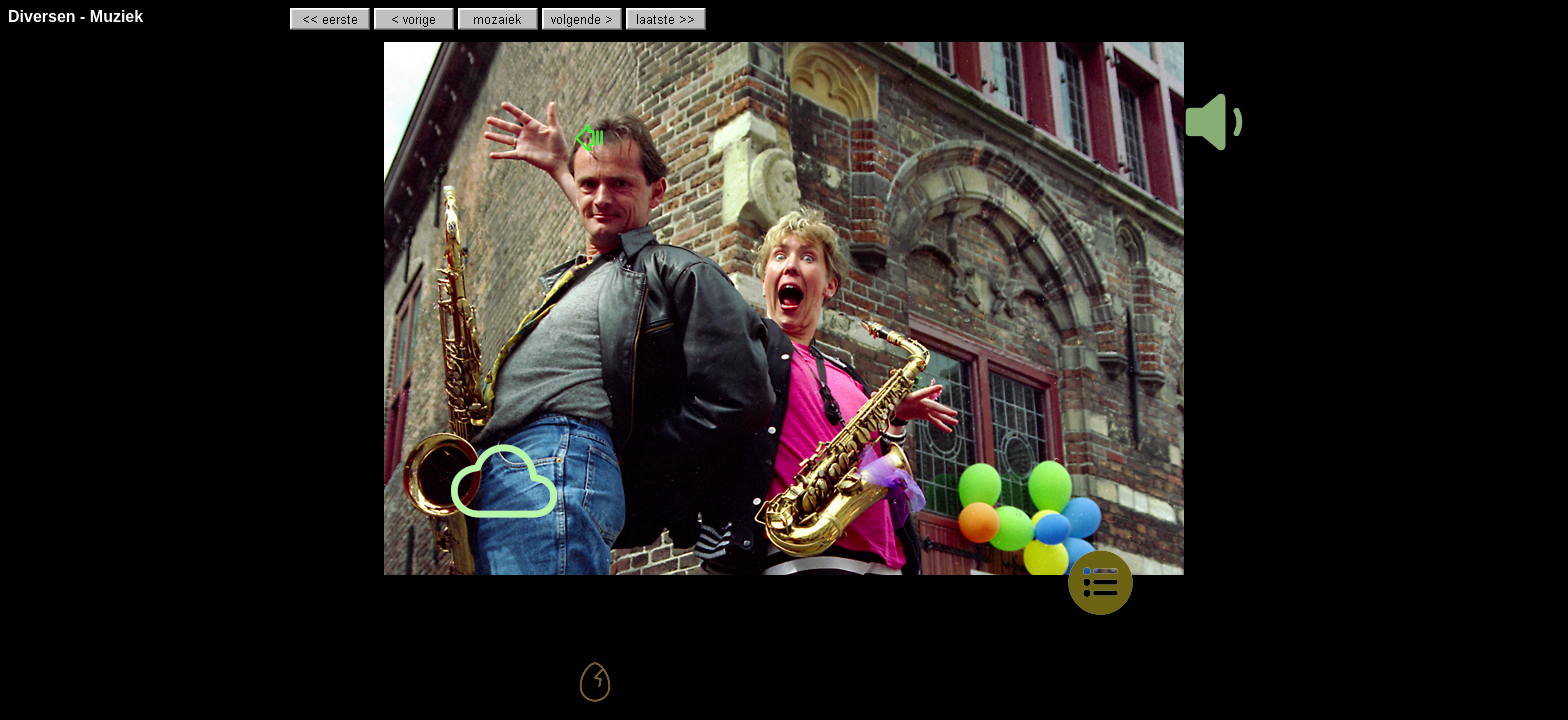  Describe the element at coordinates (595, 682) in the screenshot. I see `indicates a cracked or broken item` at that location.